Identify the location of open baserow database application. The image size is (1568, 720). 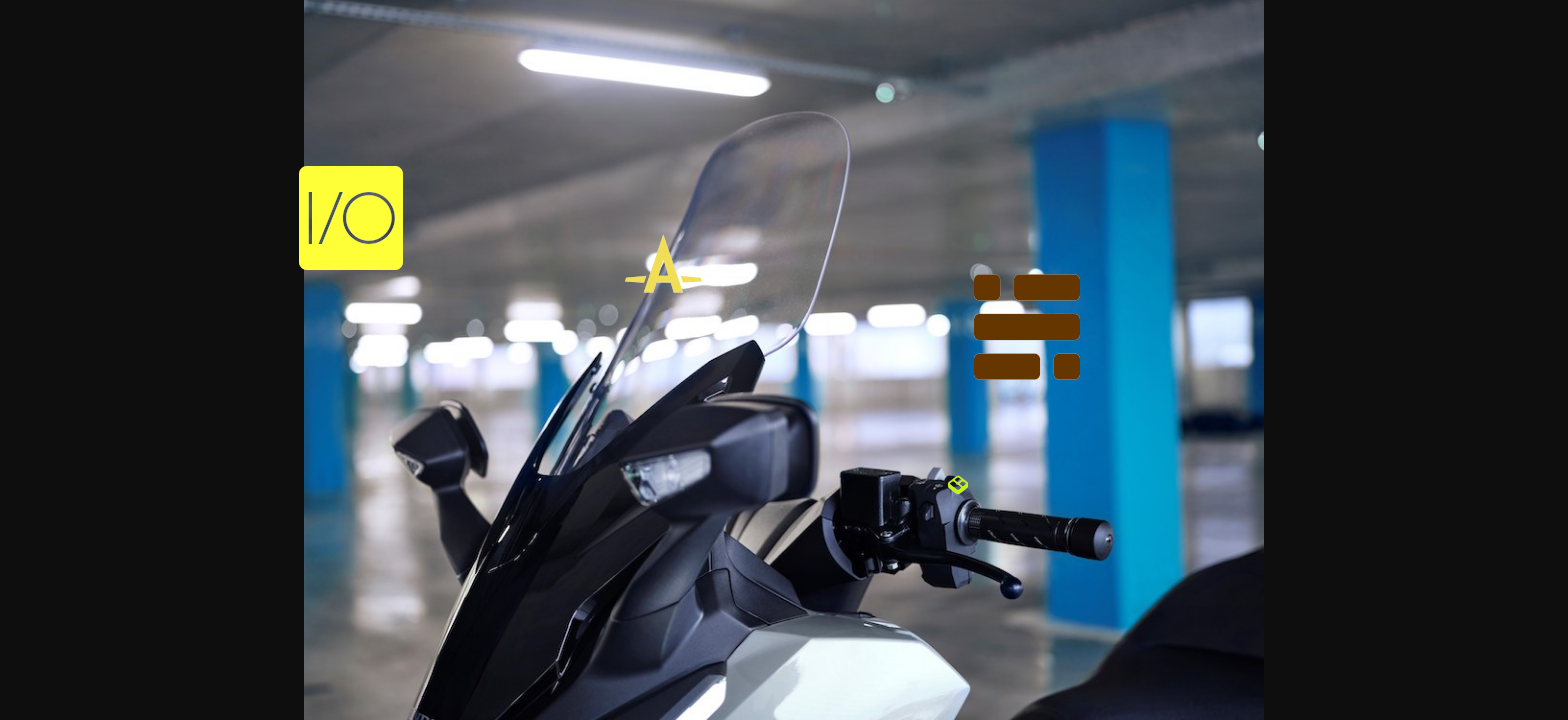
(1027, 327).